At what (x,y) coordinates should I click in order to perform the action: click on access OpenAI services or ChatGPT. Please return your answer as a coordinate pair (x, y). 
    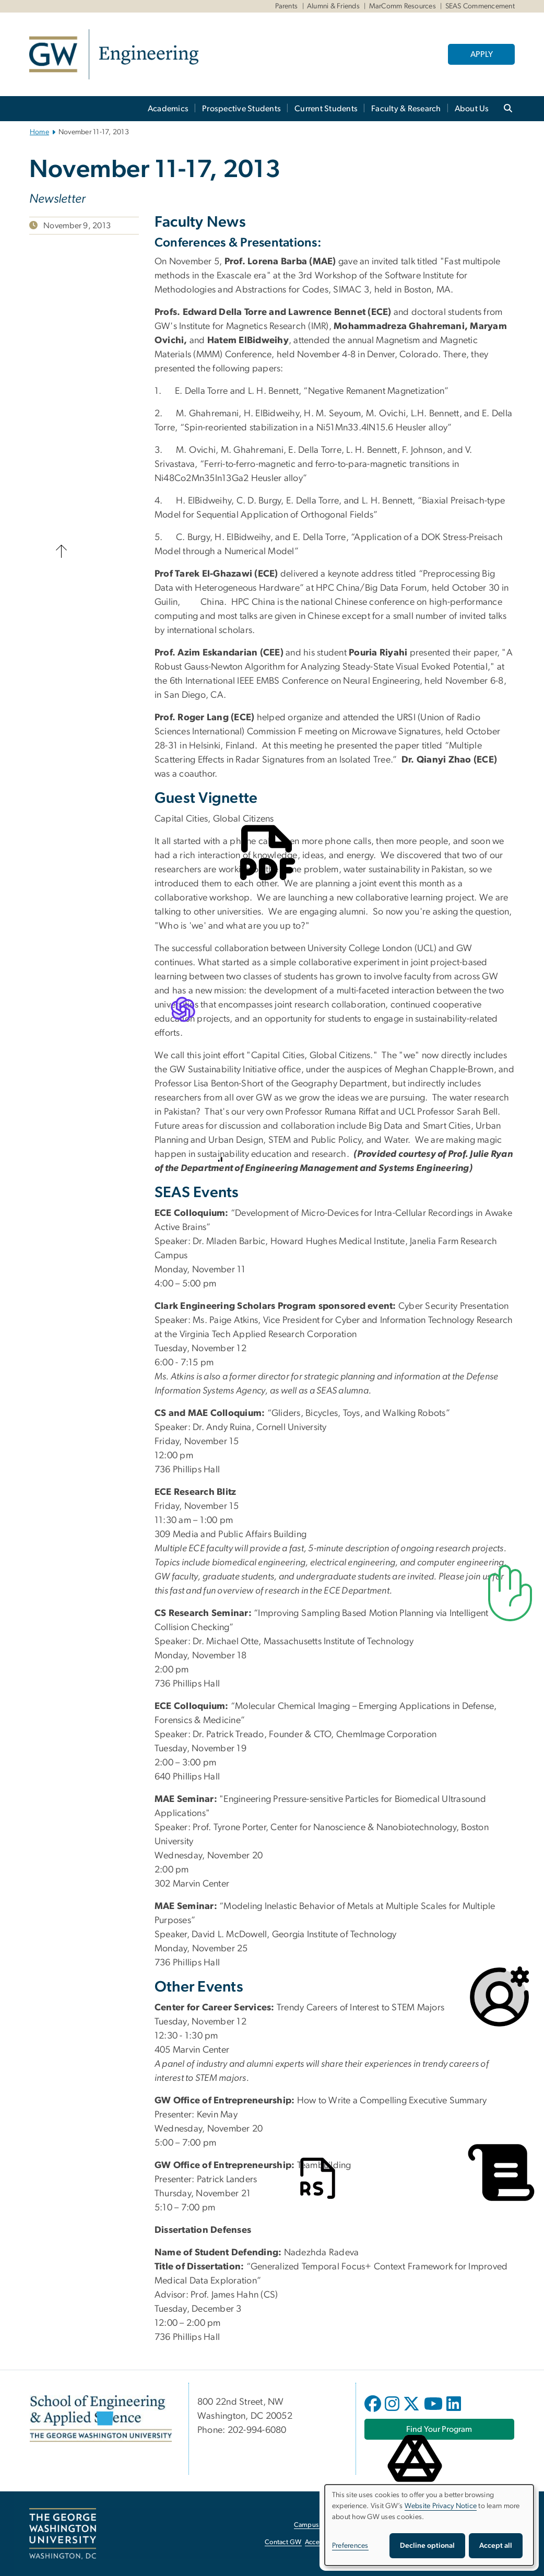
    Looking at the image, I should click on (183, 1009).